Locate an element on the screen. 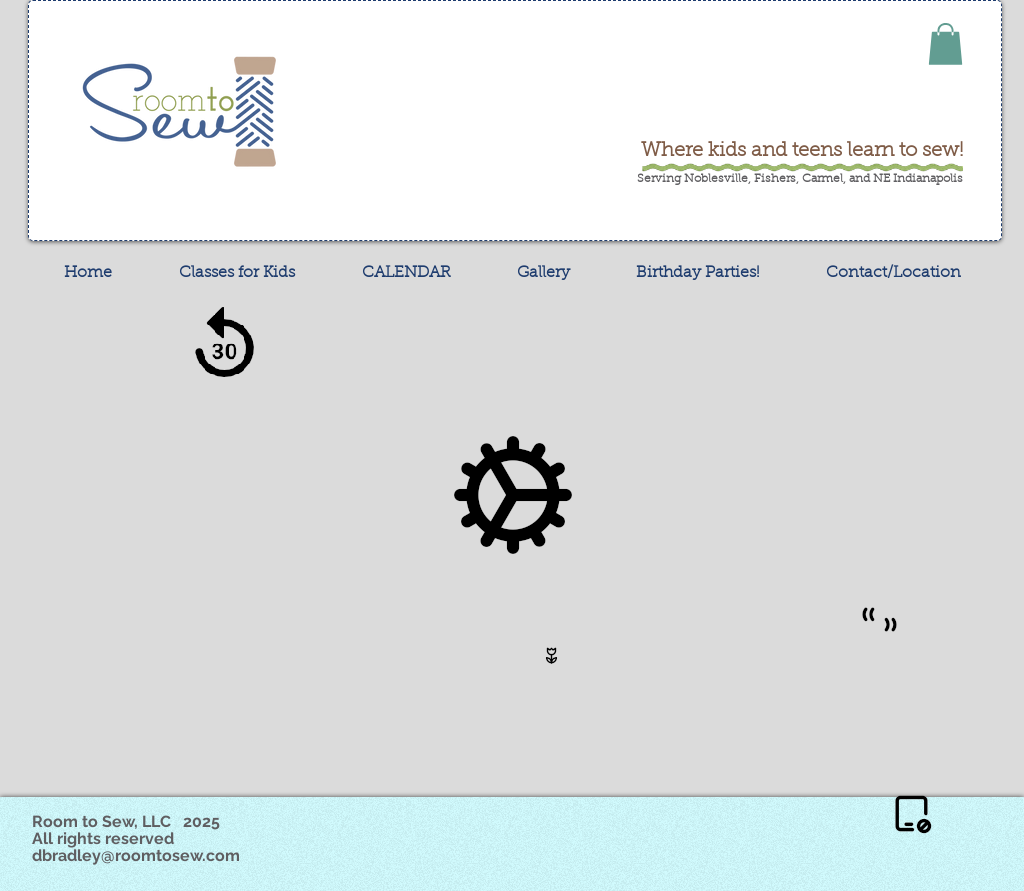  rewind 30 seconds is located at coordinates (224, 344).